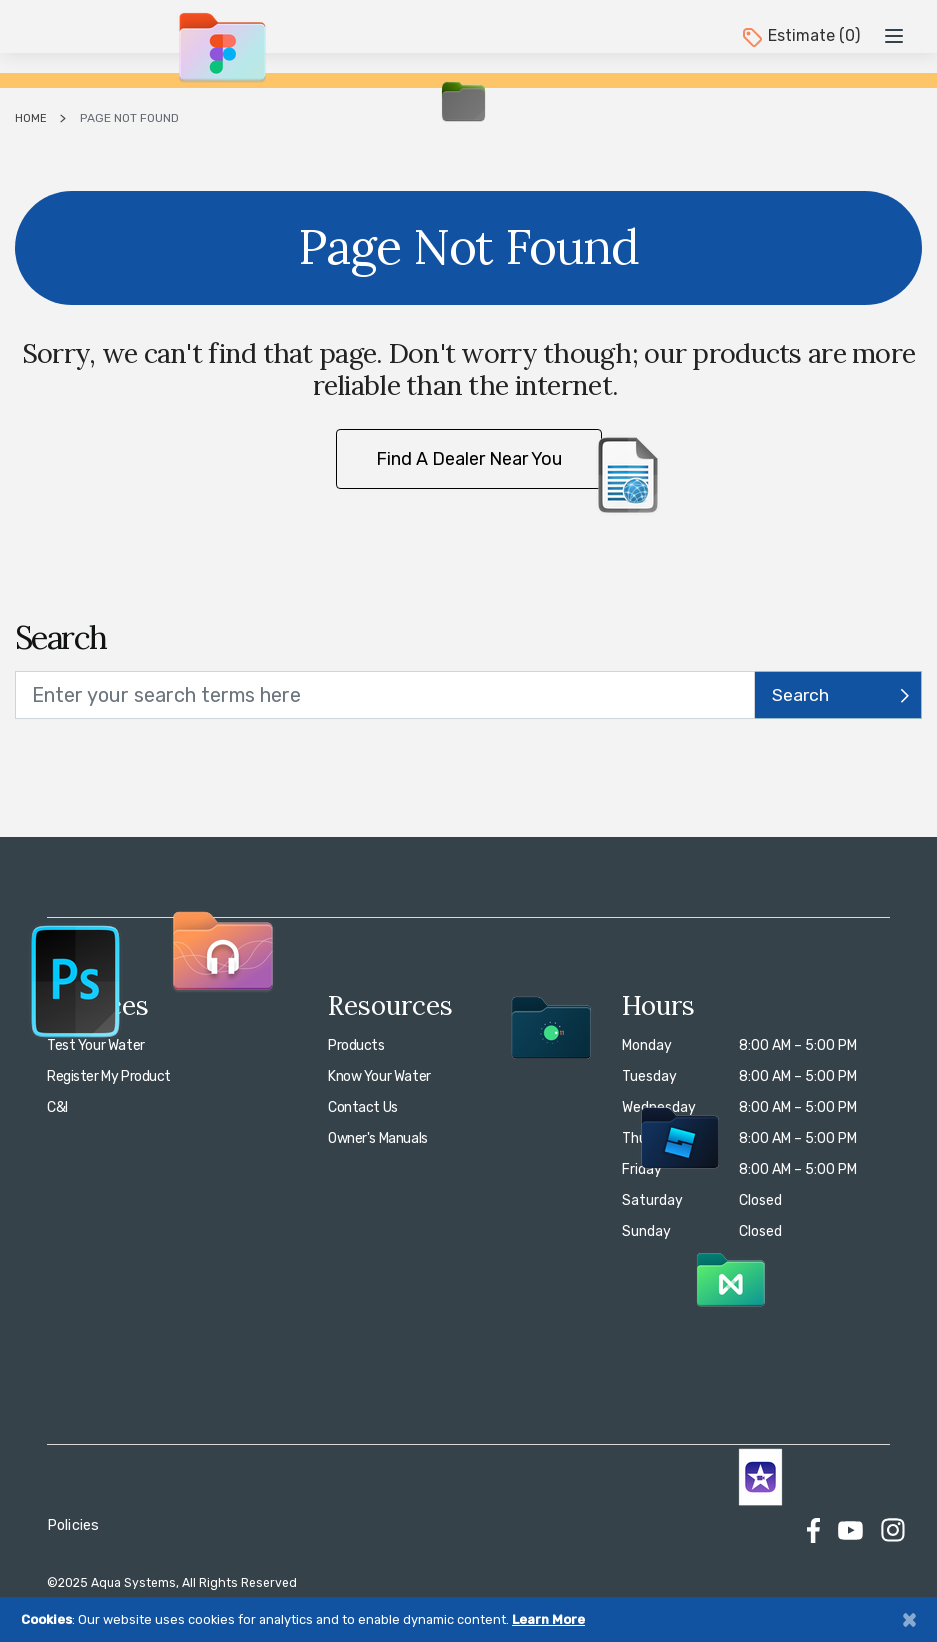 This screenshot has width=937, height=1642. I want to click on open android 11 system folder, so click(551, 1030).